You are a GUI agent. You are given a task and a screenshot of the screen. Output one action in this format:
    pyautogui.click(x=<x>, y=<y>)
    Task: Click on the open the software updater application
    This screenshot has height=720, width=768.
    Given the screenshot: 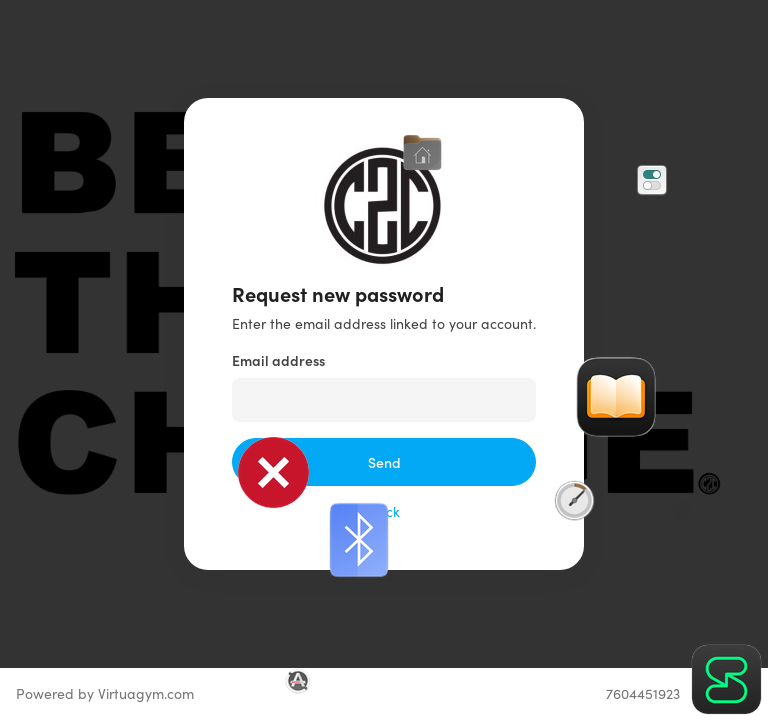 What is the action you would take?
    pyautogui.click(x=298, y=681)
    